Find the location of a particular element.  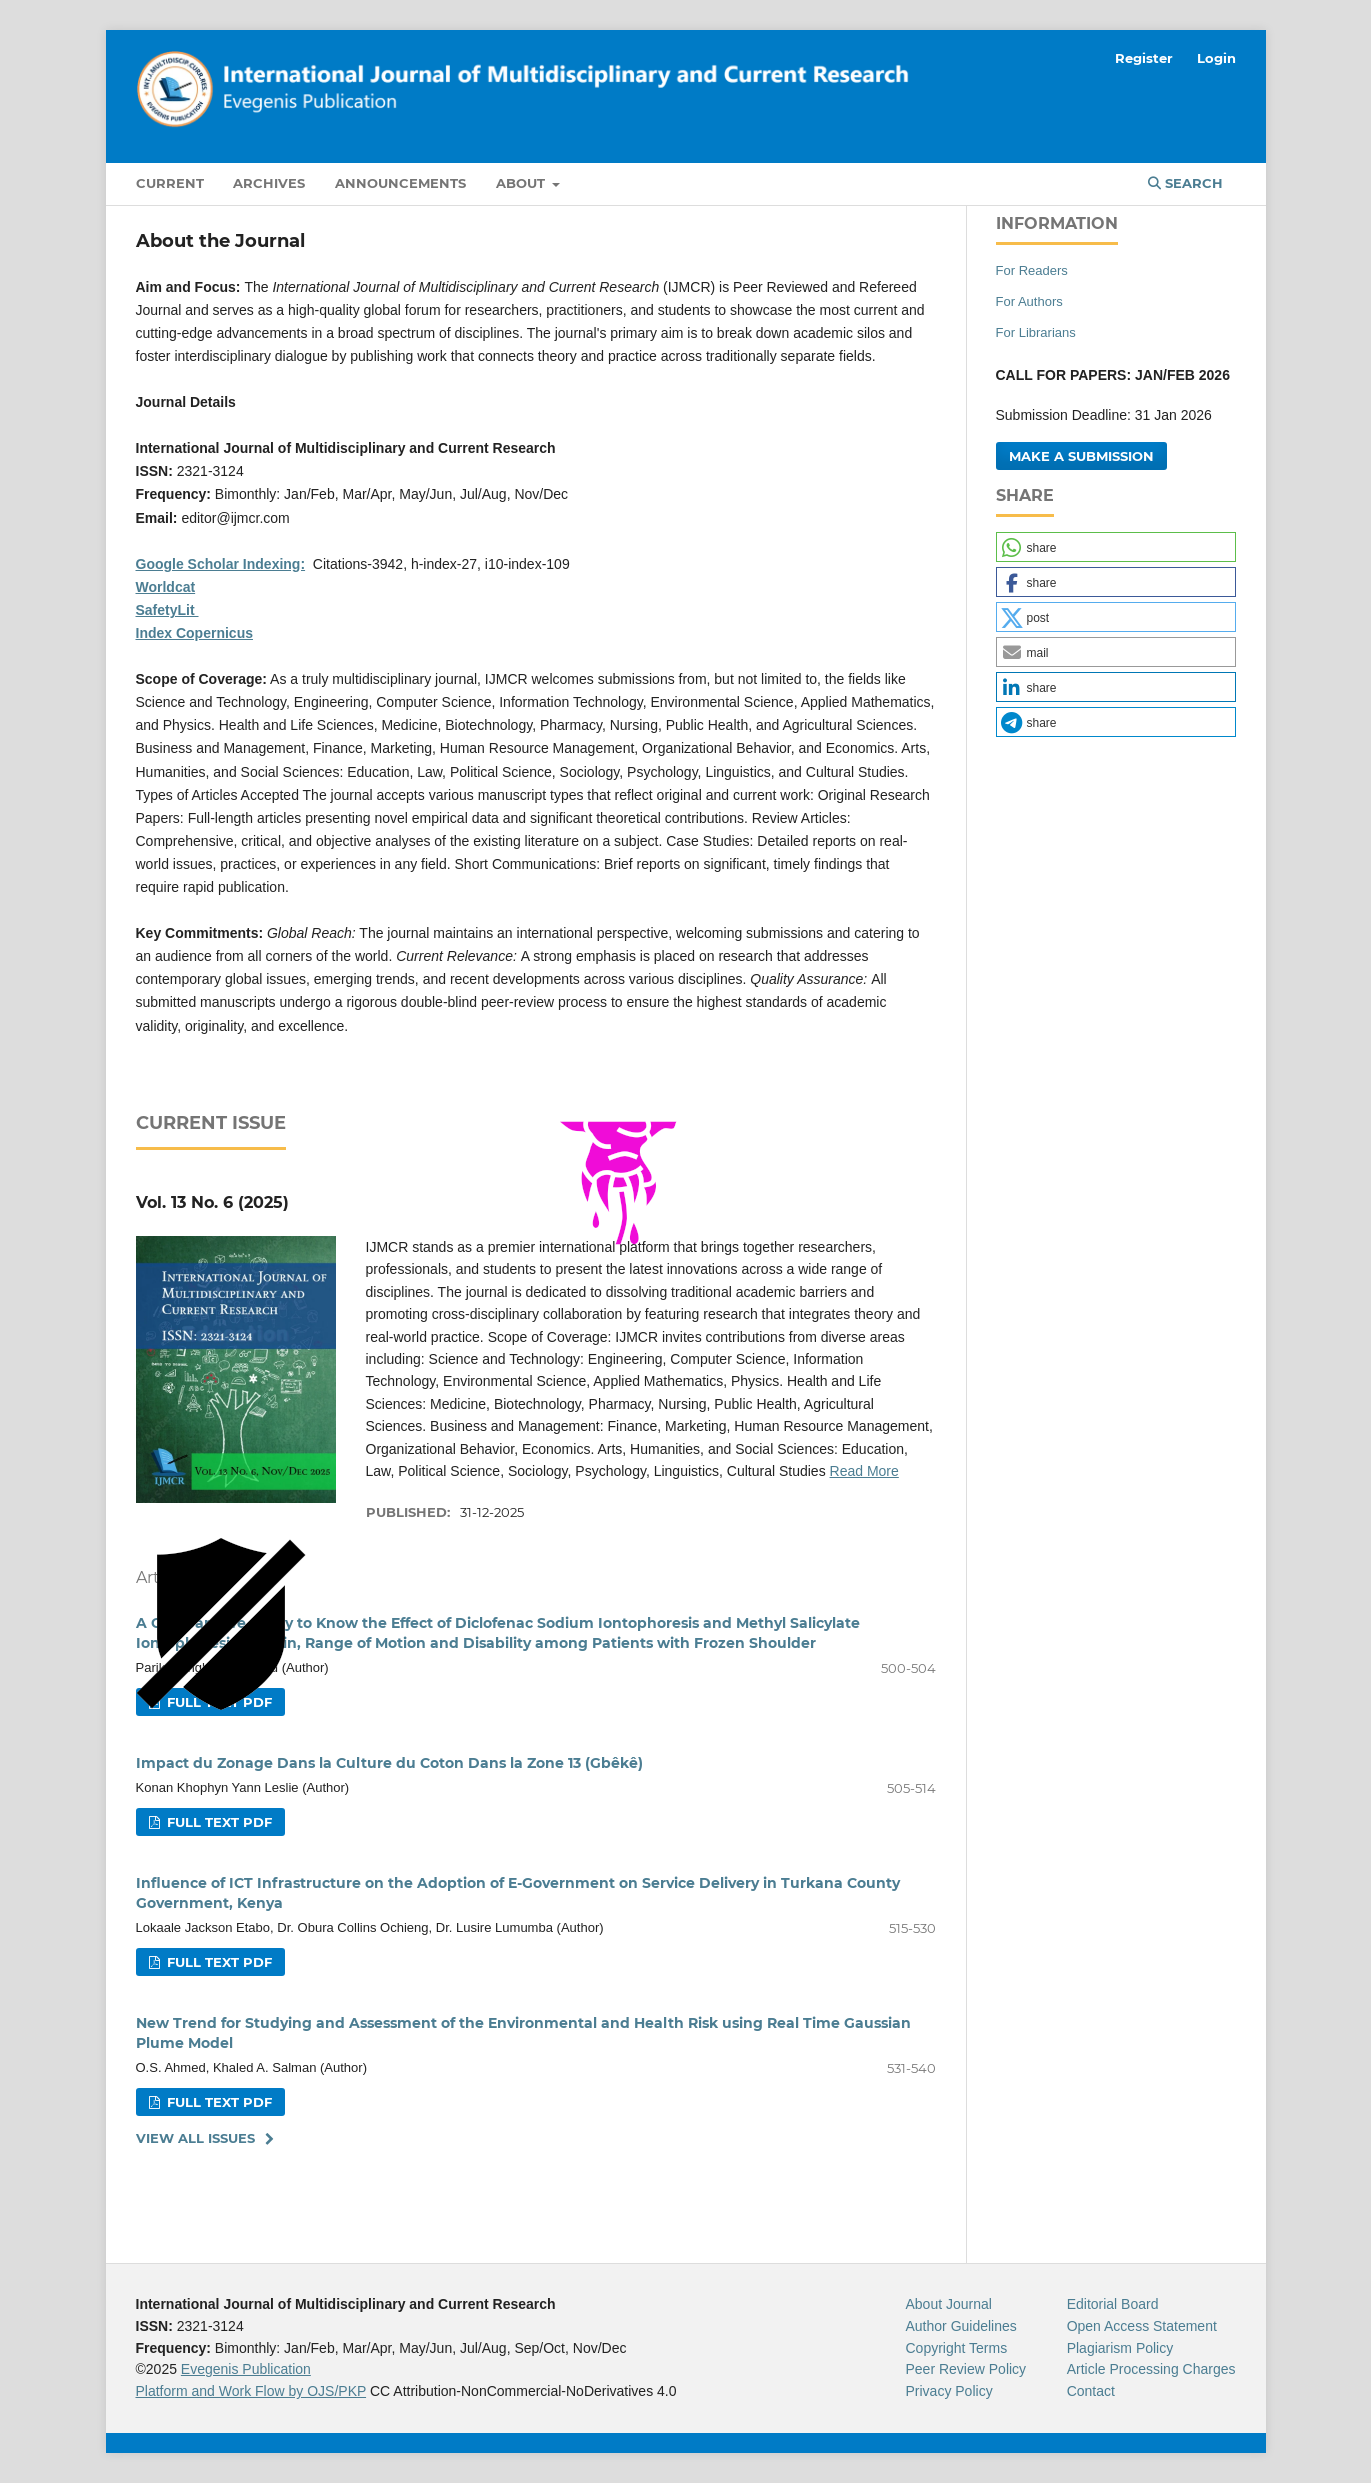

protection or security features are disabled is located at coordinates (221, 1624).